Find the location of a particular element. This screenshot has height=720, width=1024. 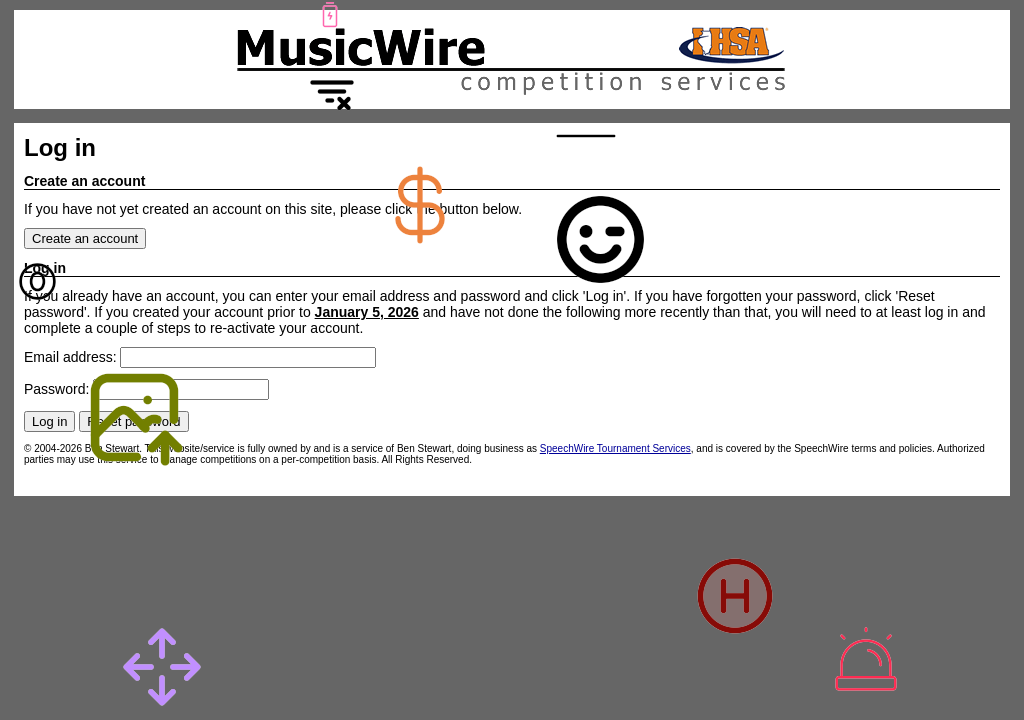

indicates device is currently charging is located at coordinates (330, 15).